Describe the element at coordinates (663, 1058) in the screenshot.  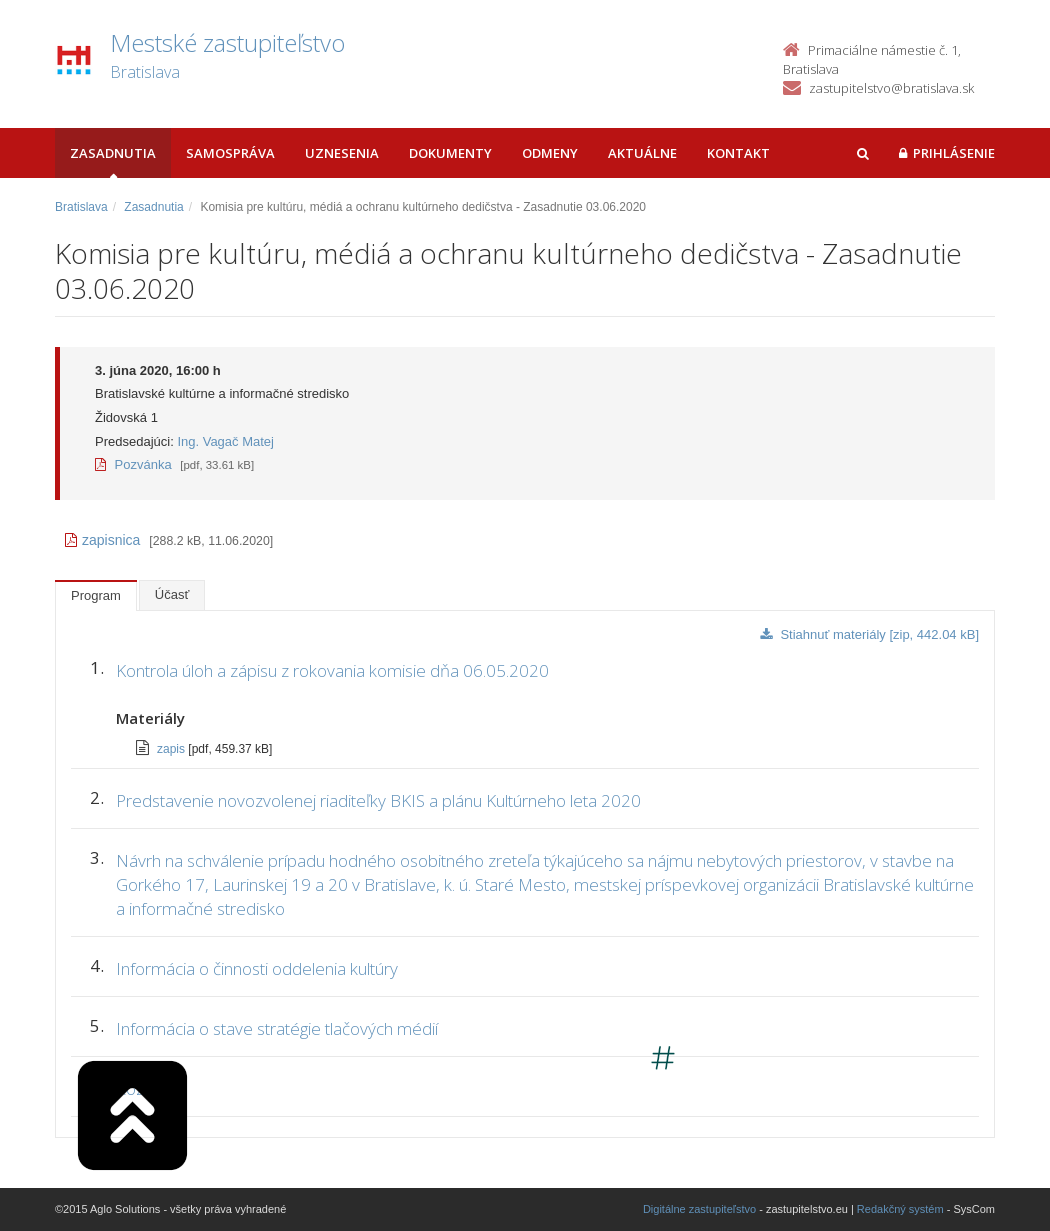
I see `view or browse hashtags` at that location.